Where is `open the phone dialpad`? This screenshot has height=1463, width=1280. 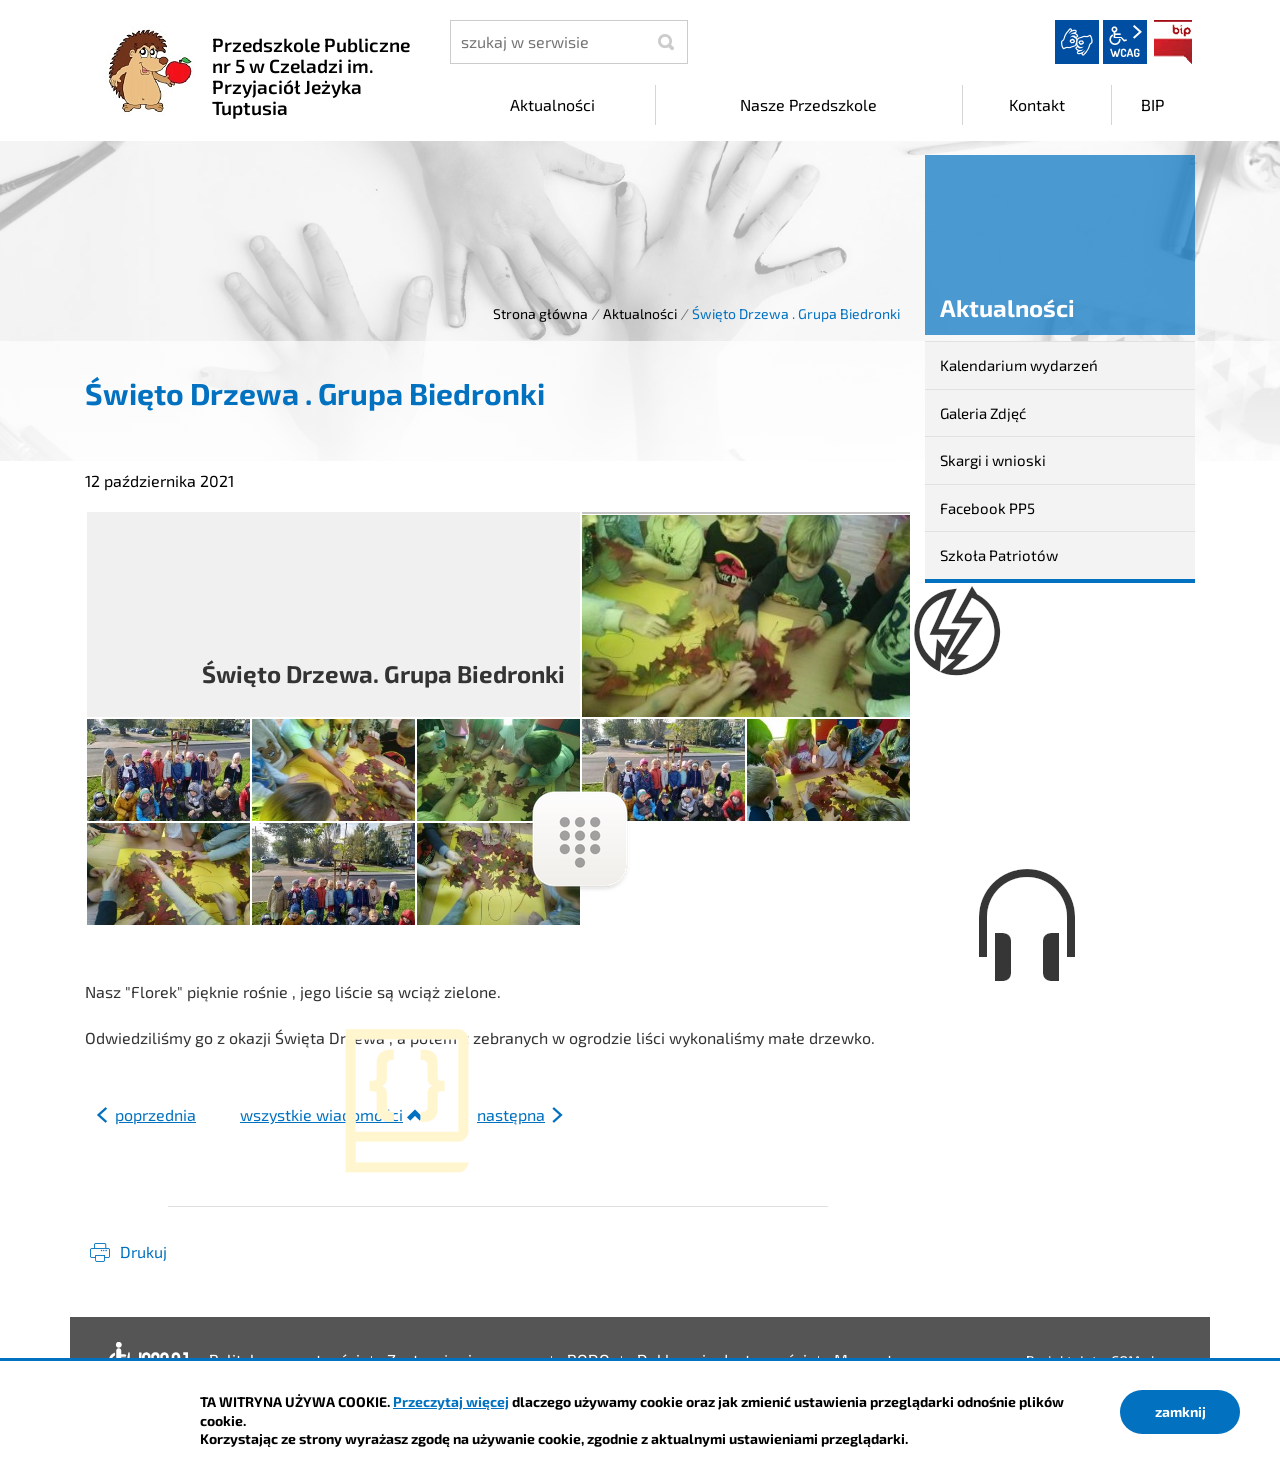
open the phone dialpad is located at coordinates (580, 839).